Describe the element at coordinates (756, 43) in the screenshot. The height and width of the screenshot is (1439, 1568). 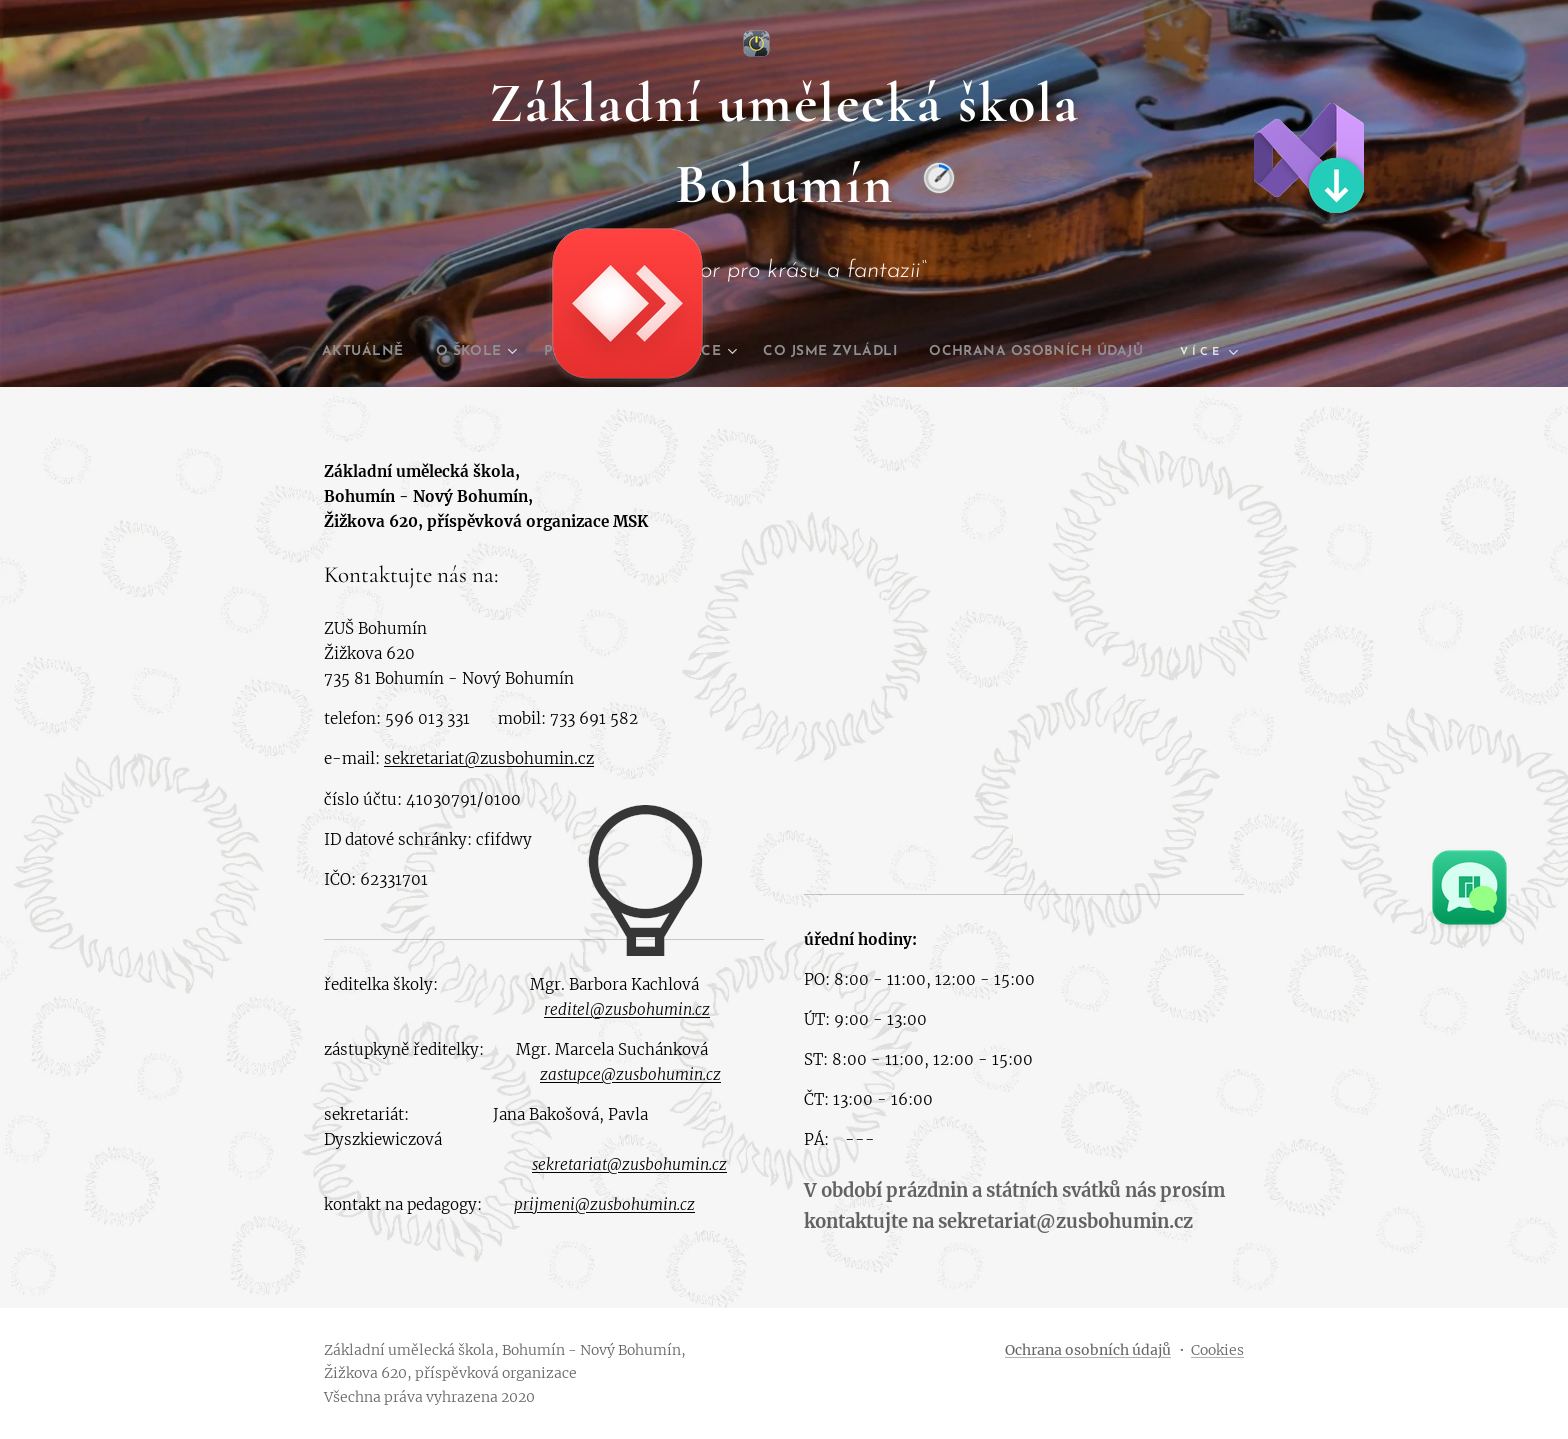
I see `configure wake-on-lan network settings` at that location.